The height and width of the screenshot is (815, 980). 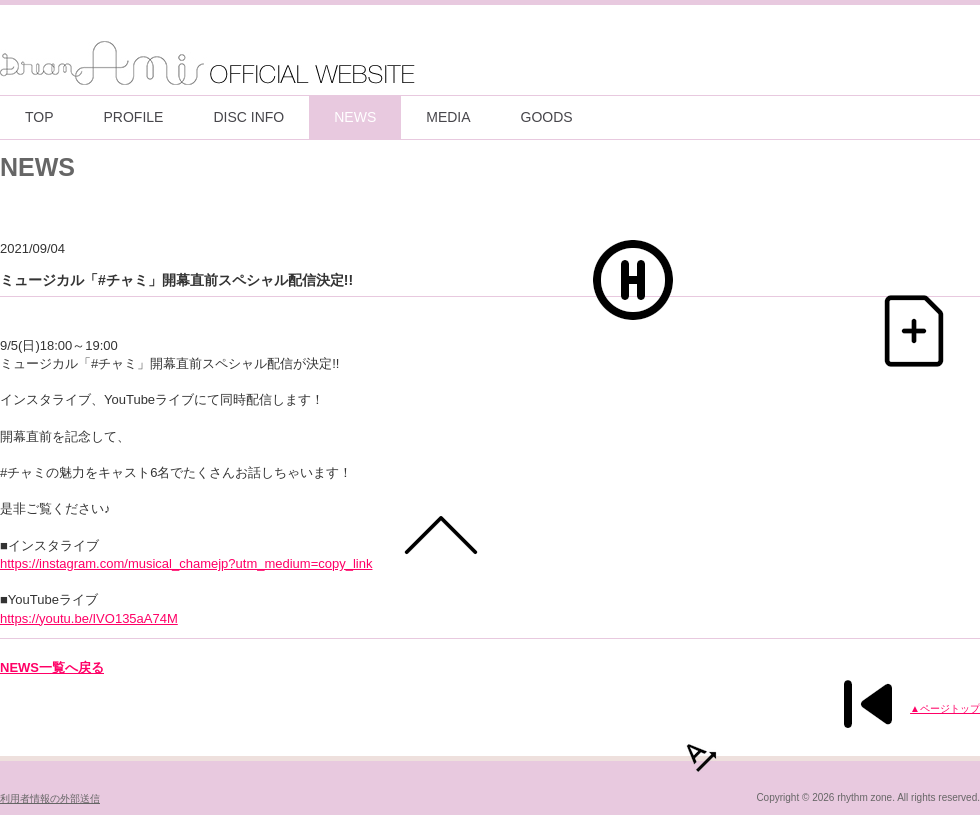 I want to click on skip to the previous track, so click(x=868, y=704).